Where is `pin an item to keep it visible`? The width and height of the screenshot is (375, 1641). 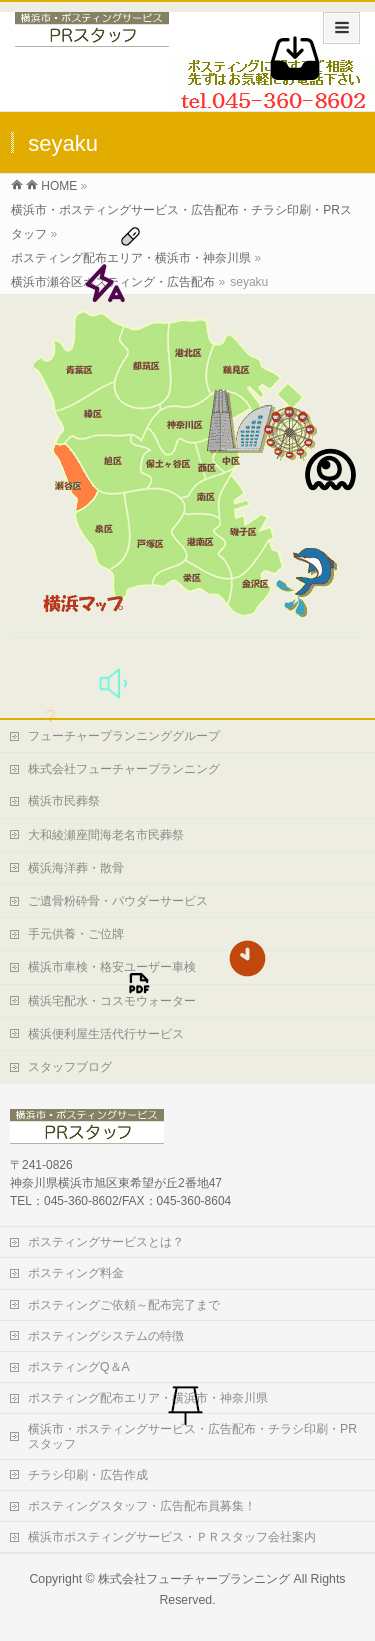
pin an item to keep it visible is located at coordinates (185, 1403).